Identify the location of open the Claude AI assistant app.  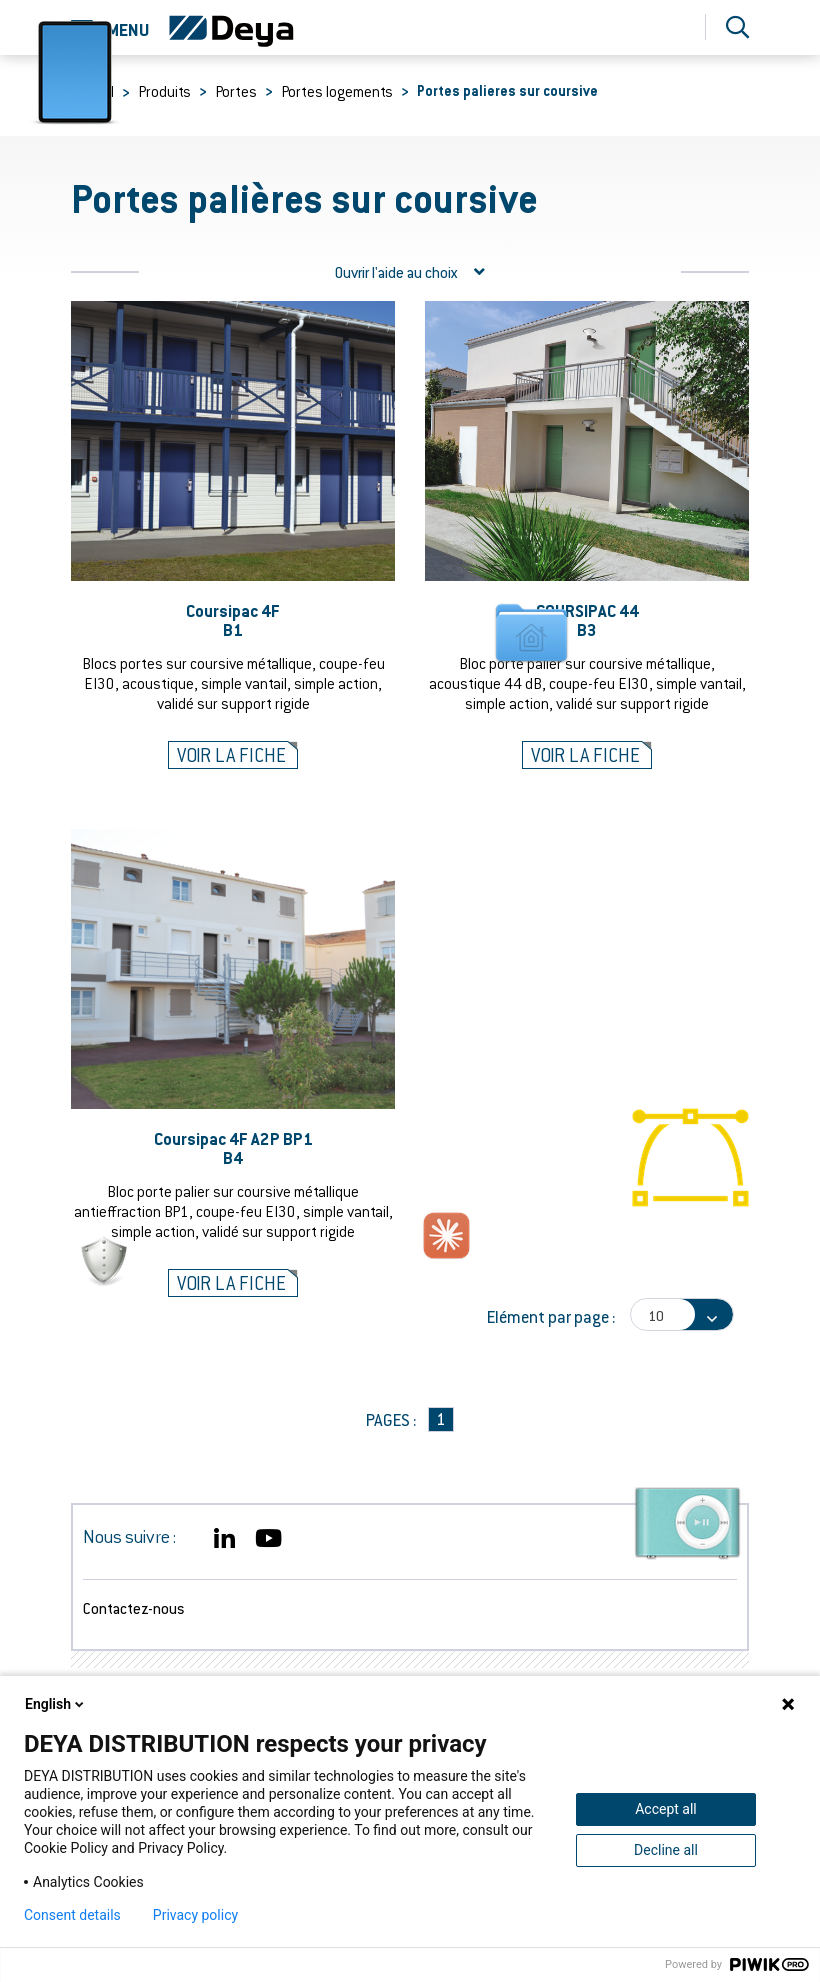
(446, 1235).